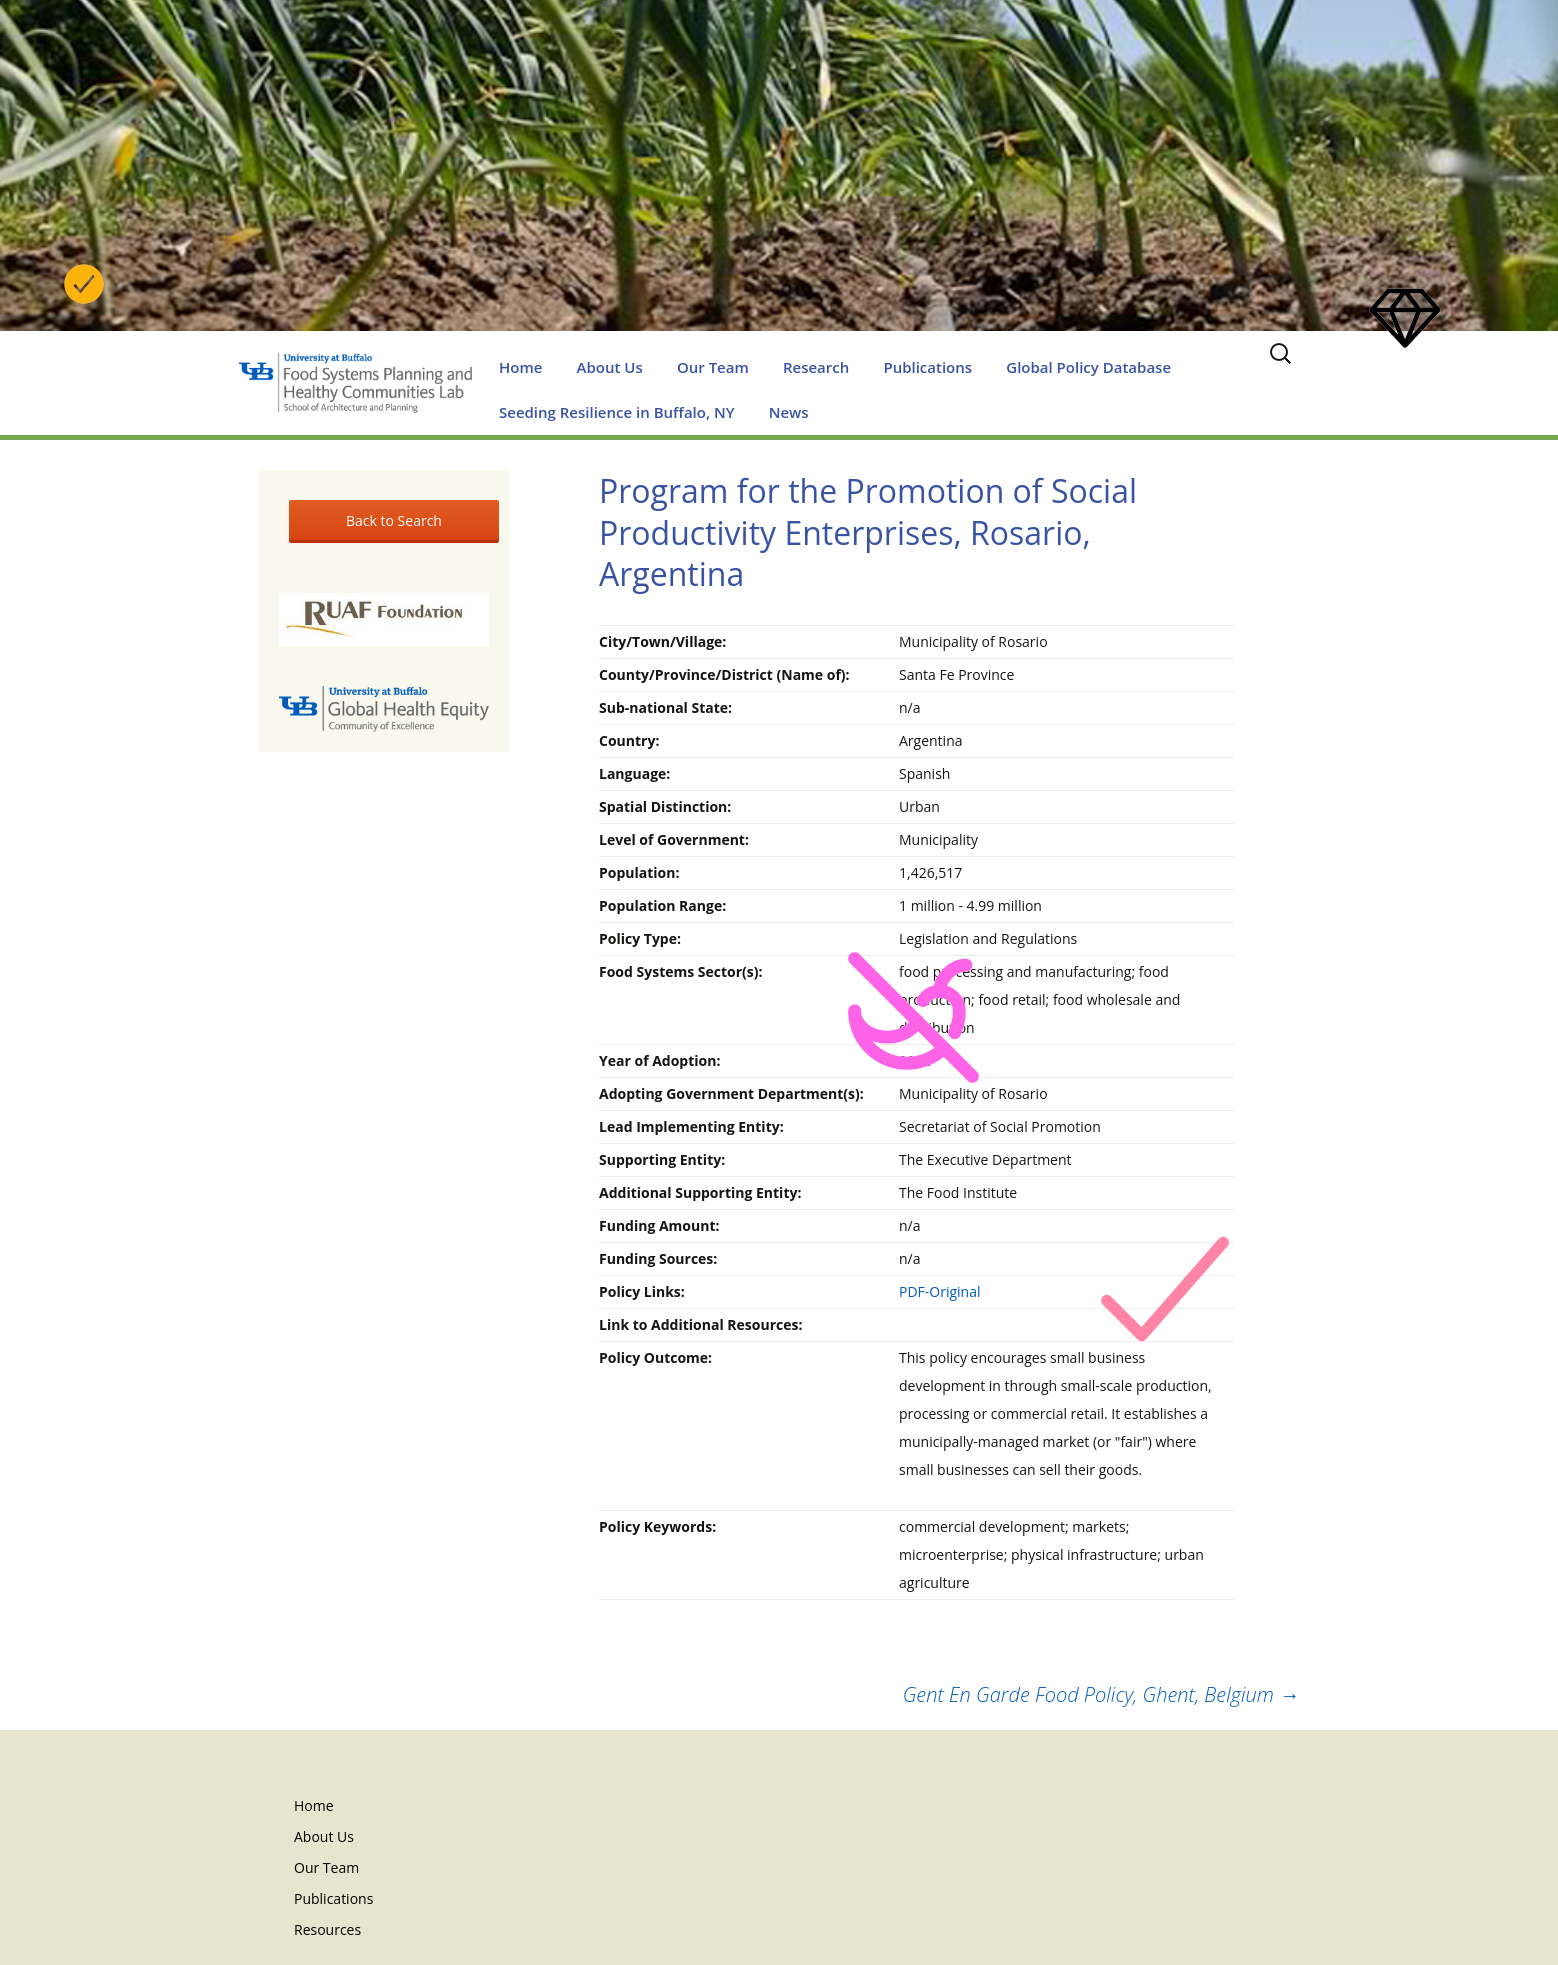 The image size is (1558, 1965). What do you see at coordinates (1405, 317) in the screenshot?
I see `open sketch app` at bounding box center [1405, 317].